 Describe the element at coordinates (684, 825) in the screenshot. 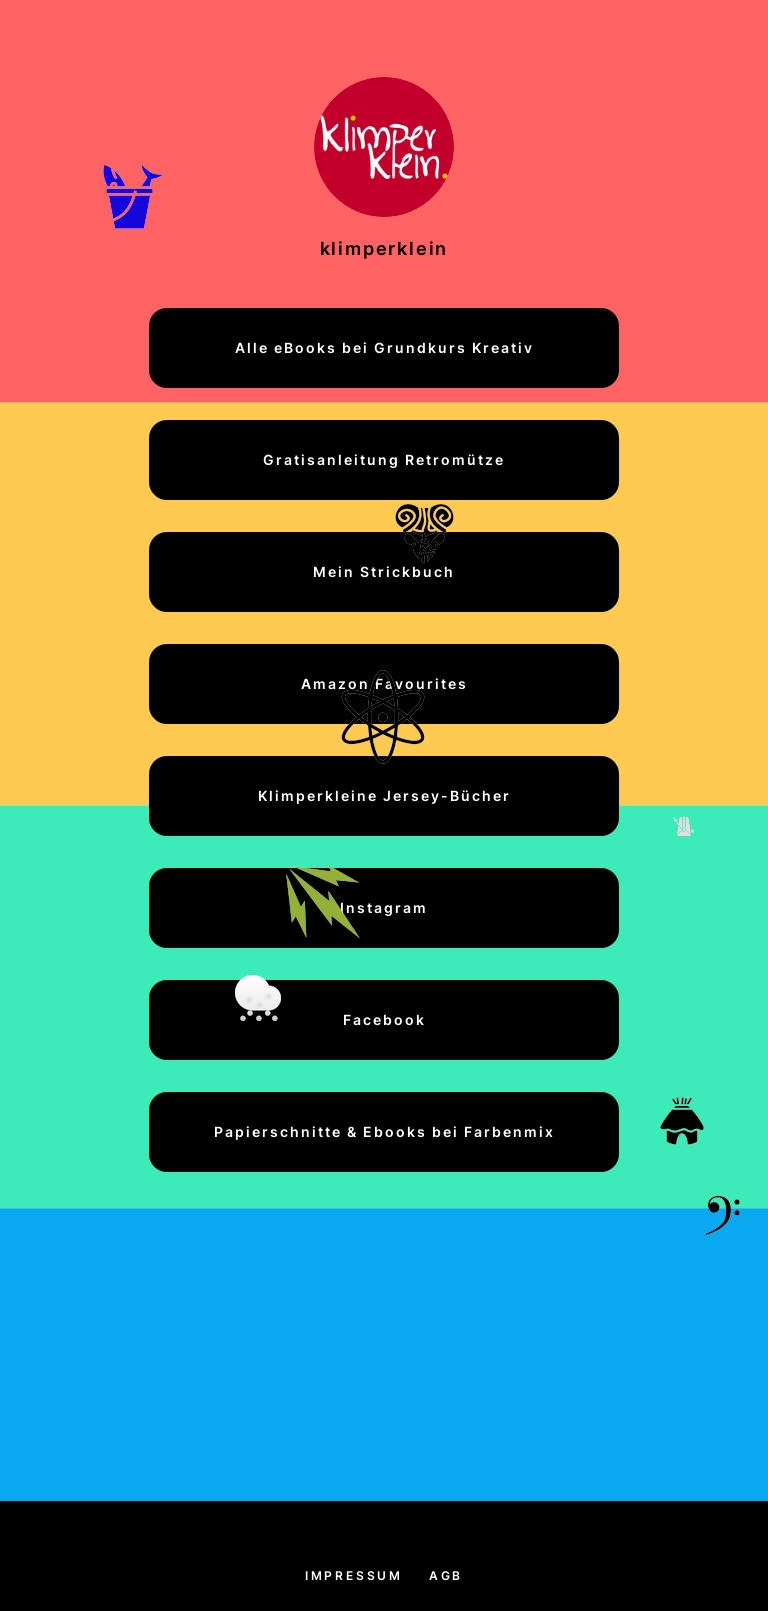

I see `set tempo or timing for music playback` at that location.